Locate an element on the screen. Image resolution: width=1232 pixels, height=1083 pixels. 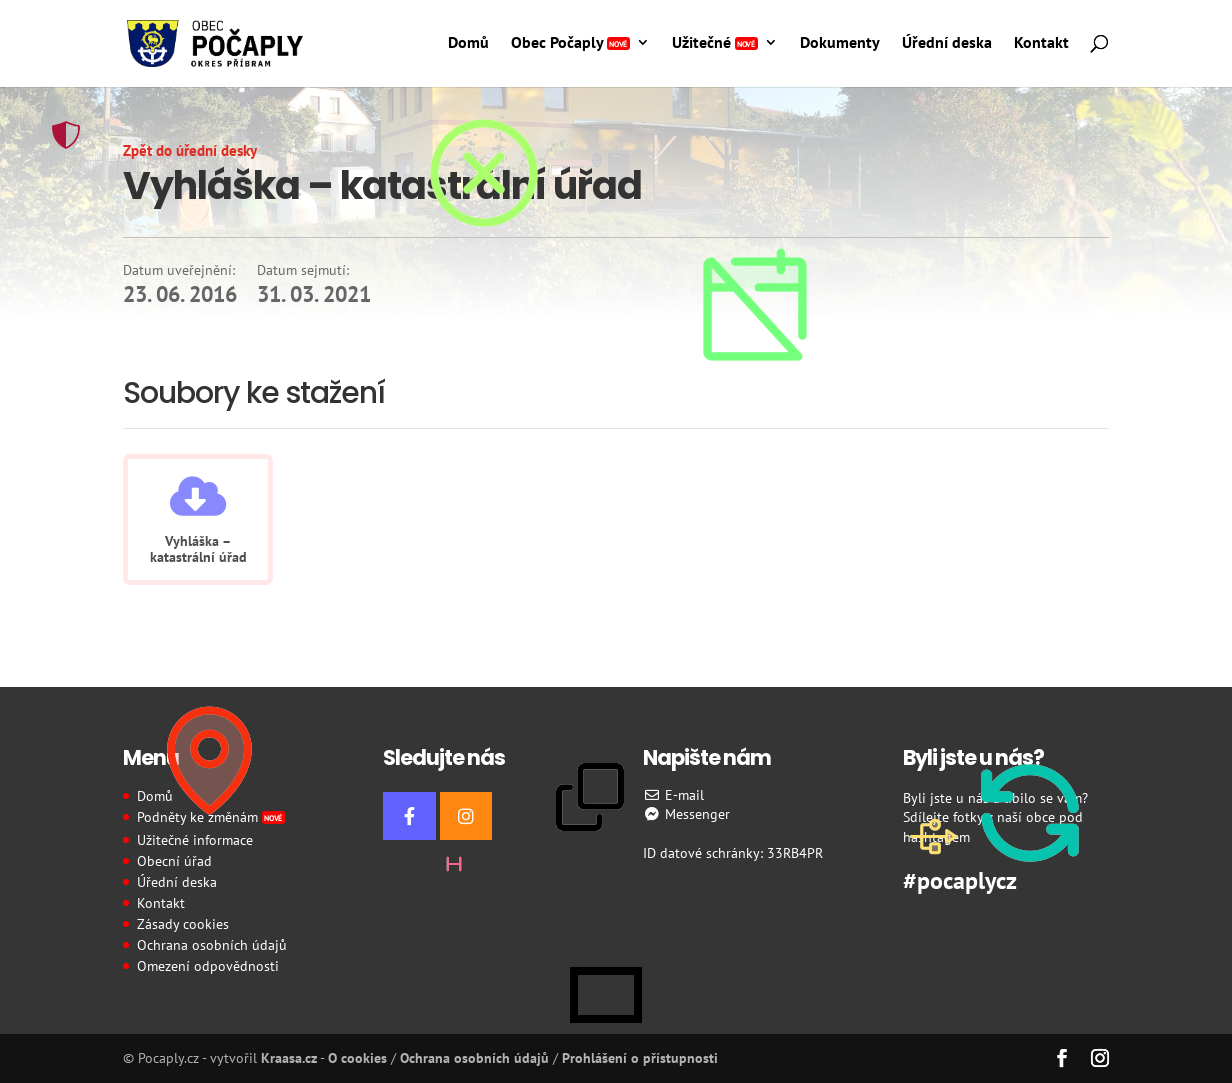
apply heading text formatting is located at coordinates (454, 864).